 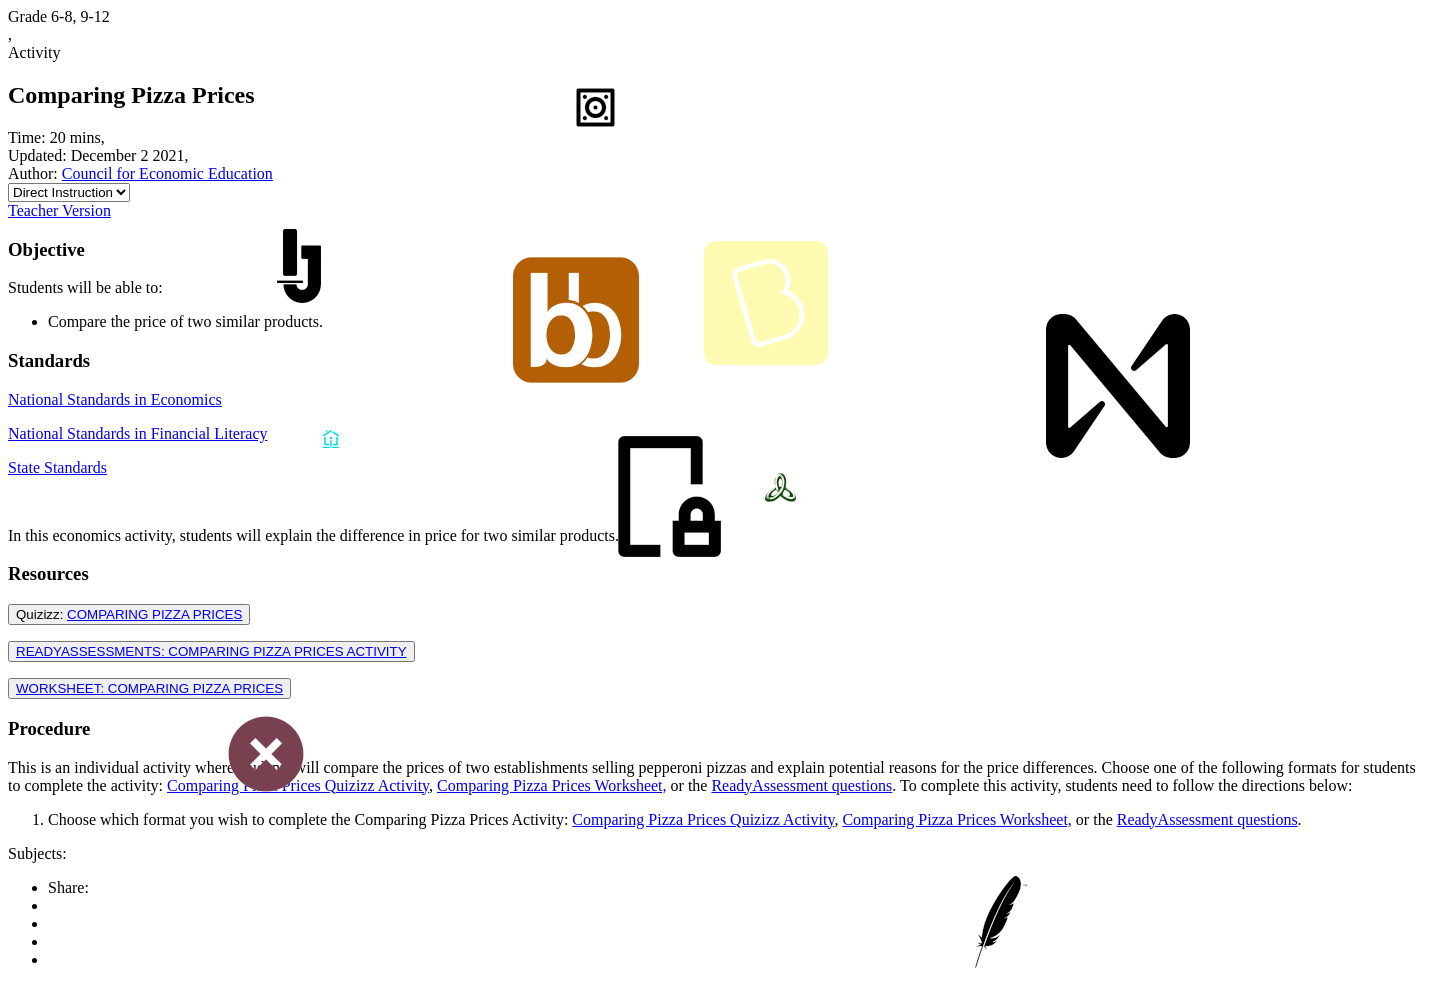 What do you see at coordinates (766, 303) in the screenshot?
I see `open the BYJU'S learning app` at bounding box center [766, 303].